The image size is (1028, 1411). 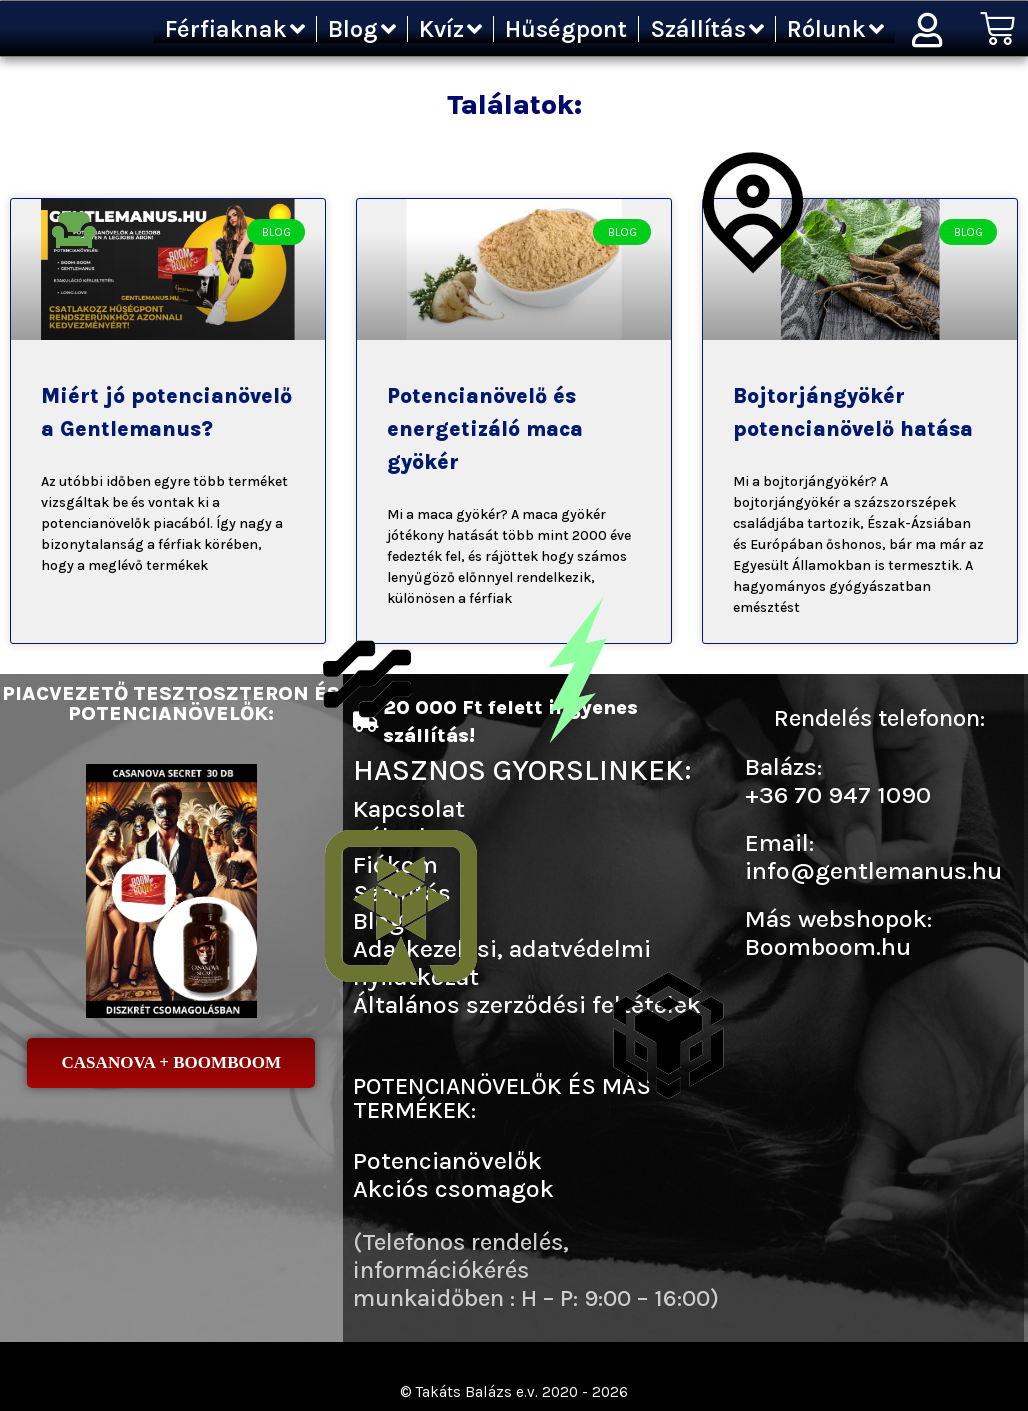 I want to click on langflow app logo, so click(x=367, y=679).